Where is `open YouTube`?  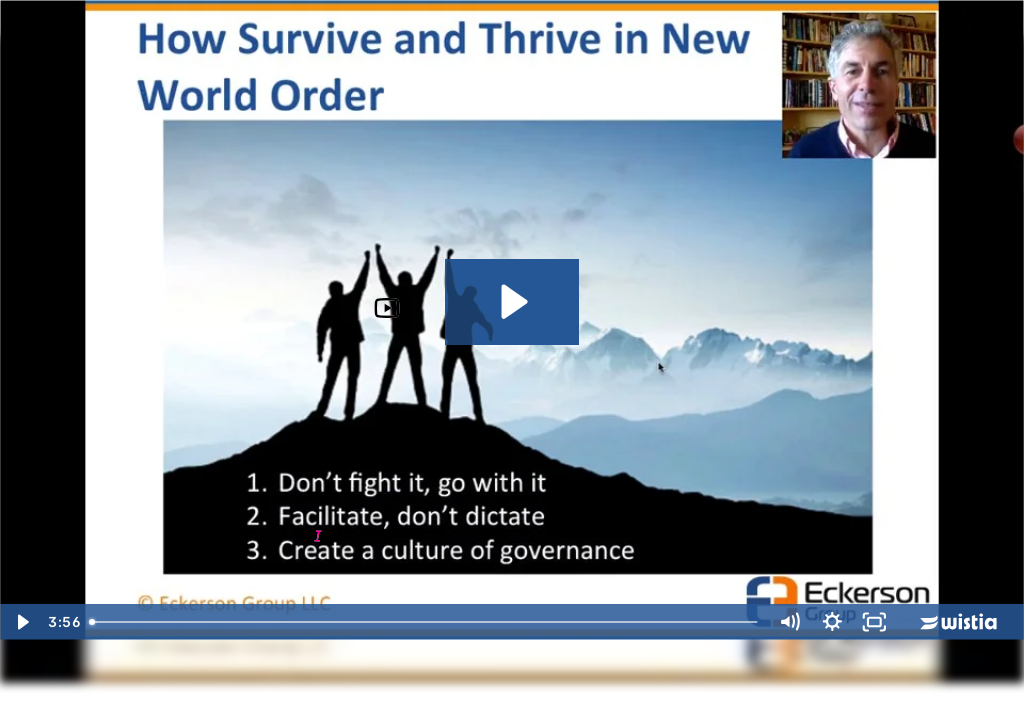 open YouTube is located at coordinates (387, 308).